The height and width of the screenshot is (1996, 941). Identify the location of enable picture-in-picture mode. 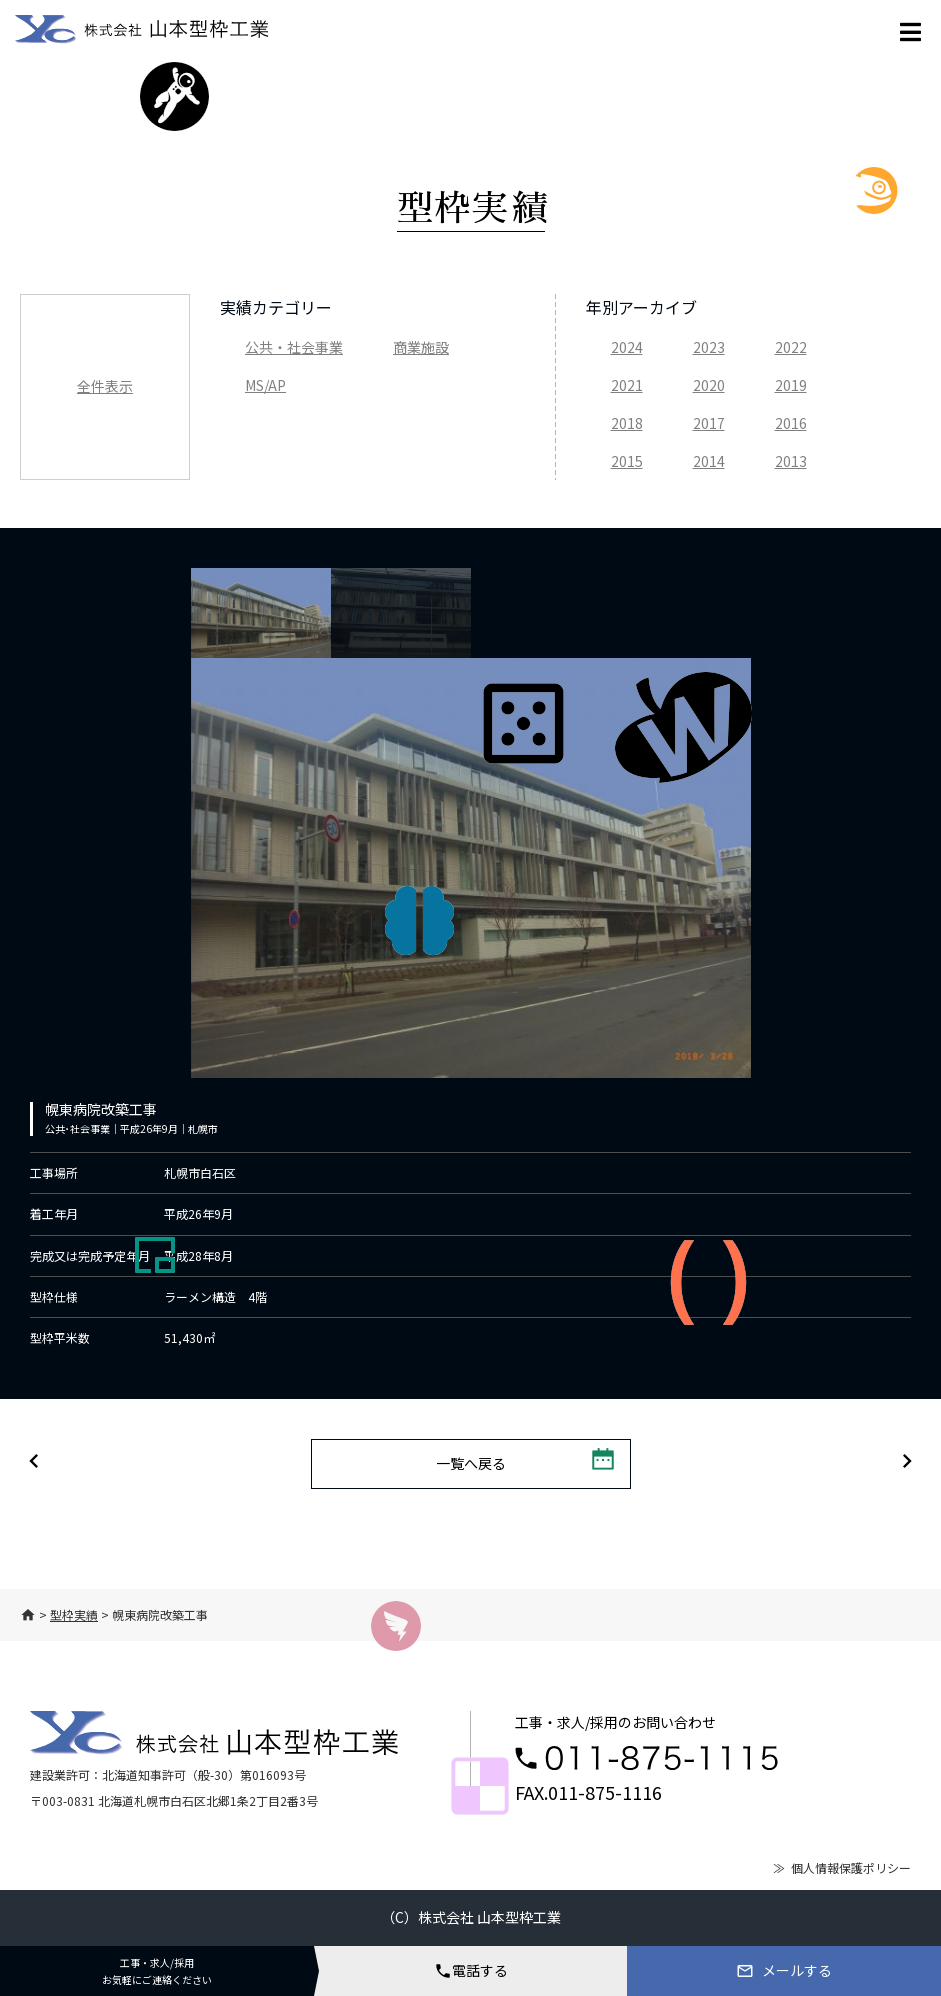
(155, 1255).